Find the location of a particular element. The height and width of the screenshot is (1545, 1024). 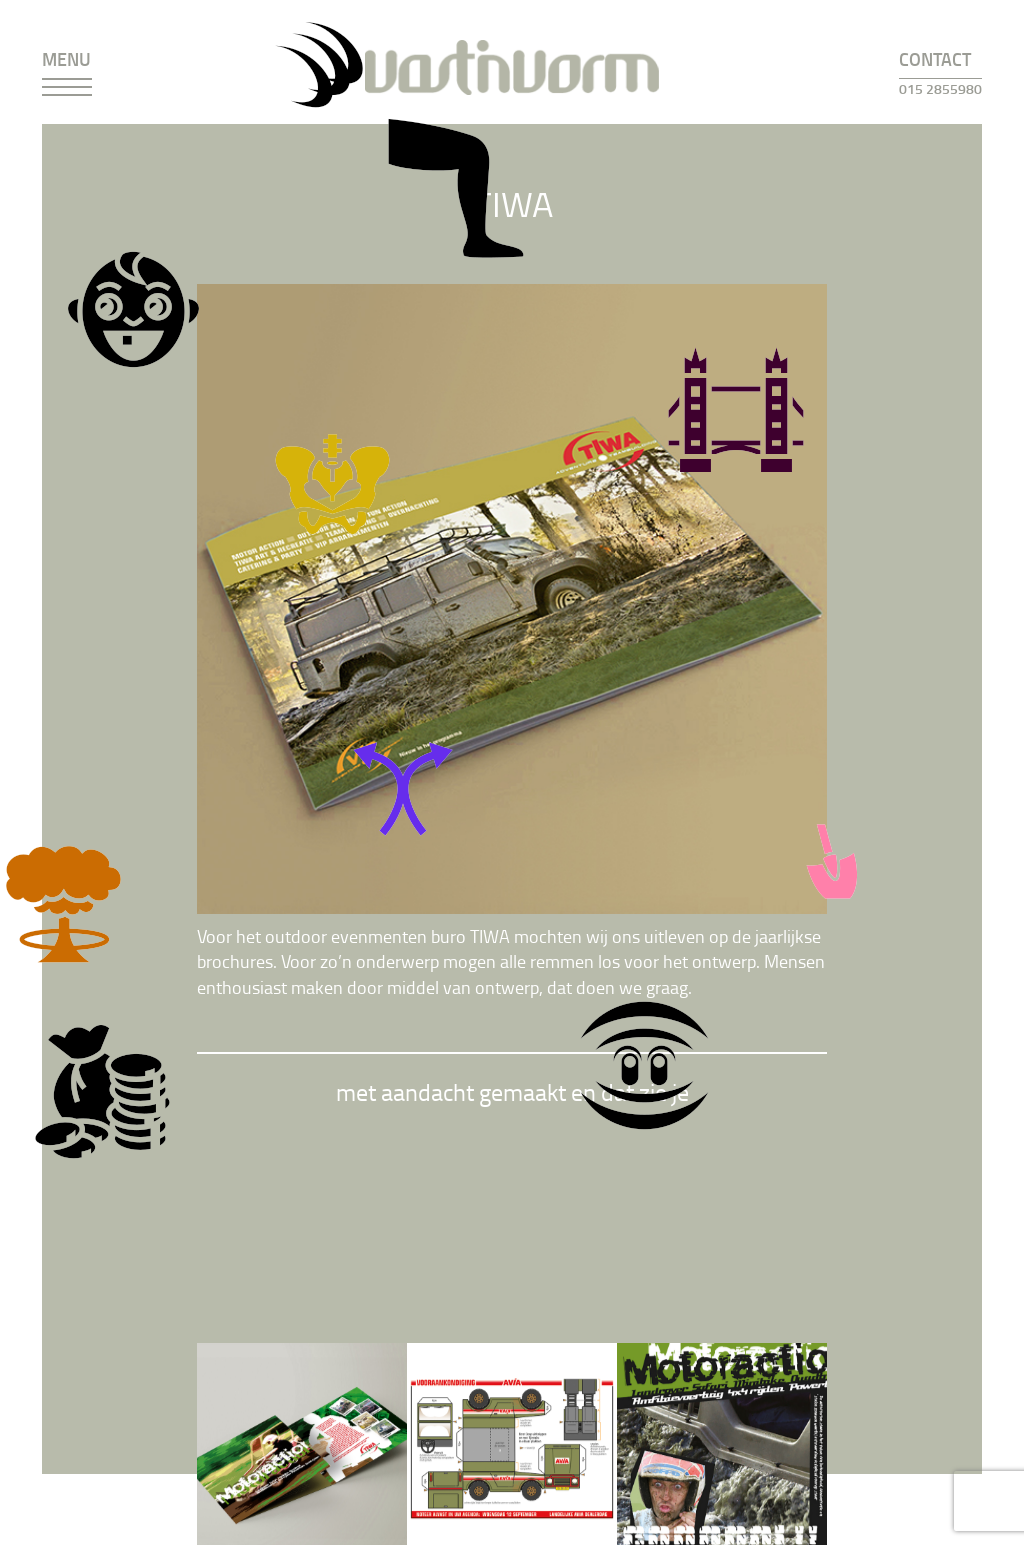

a stylized character or avatar icon is located at coordinates (644, 1065).